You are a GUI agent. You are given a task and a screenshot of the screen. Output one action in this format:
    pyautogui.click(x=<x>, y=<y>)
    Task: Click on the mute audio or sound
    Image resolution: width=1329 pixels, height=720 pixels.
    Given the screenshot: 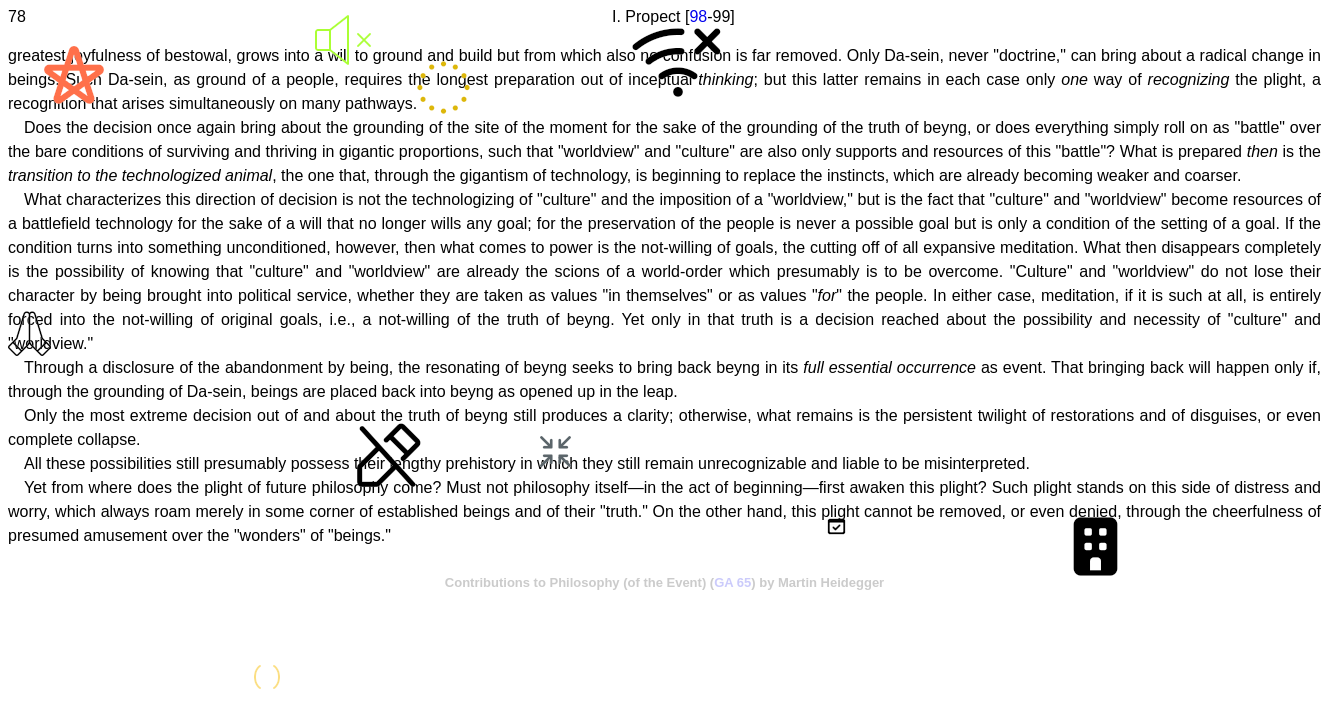 What is the action you would take?
    pyautogui.click(x=342, y=40)
    